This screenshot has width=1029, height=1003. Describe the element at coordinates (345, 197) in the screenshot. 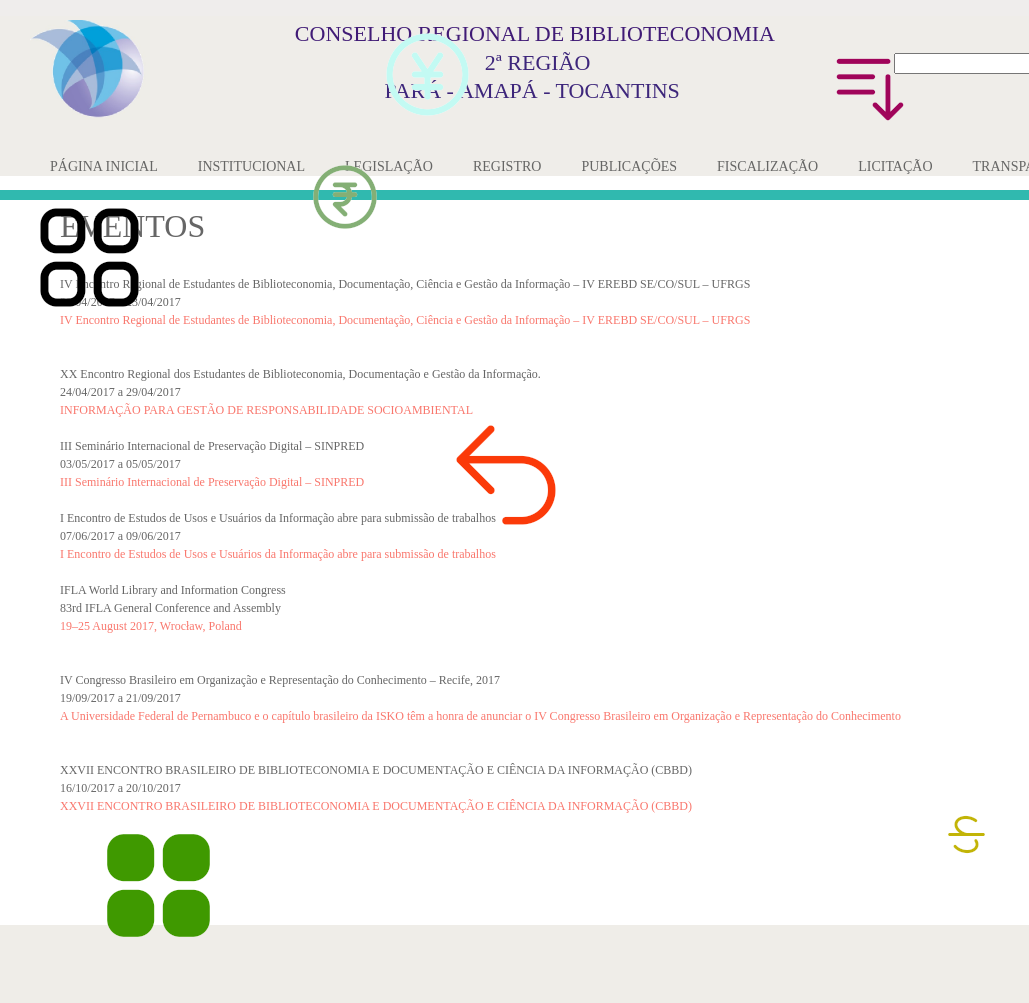

I see `view price or amount in indian rupees` at that location.